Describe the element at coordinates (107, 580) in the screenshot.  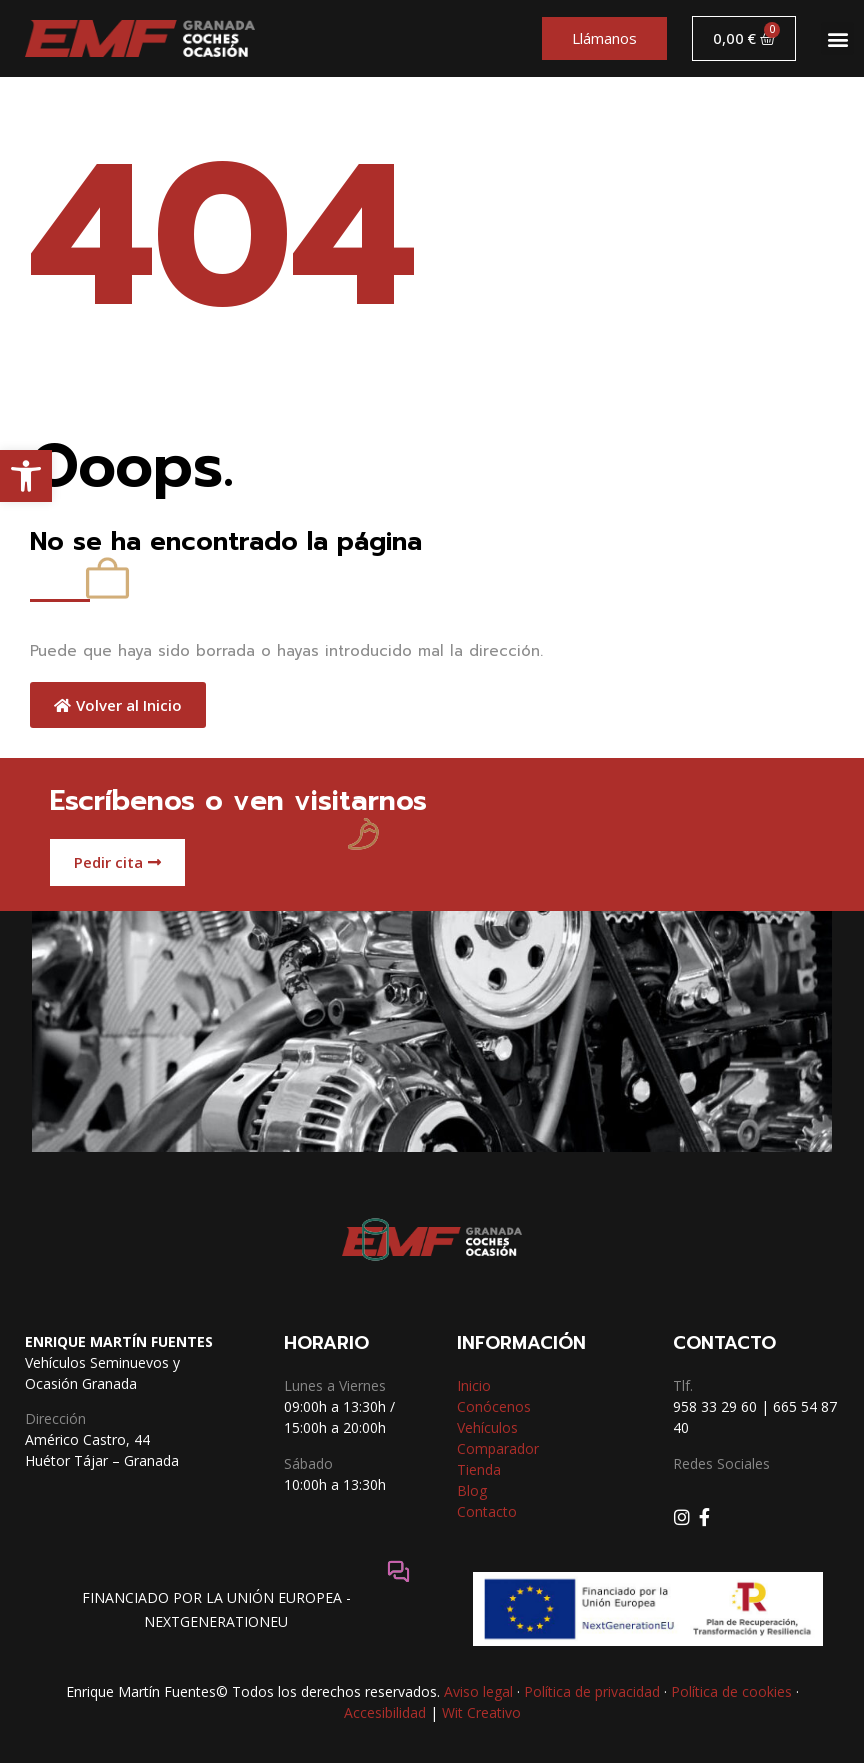
I see `view your shopping bag` at that location.